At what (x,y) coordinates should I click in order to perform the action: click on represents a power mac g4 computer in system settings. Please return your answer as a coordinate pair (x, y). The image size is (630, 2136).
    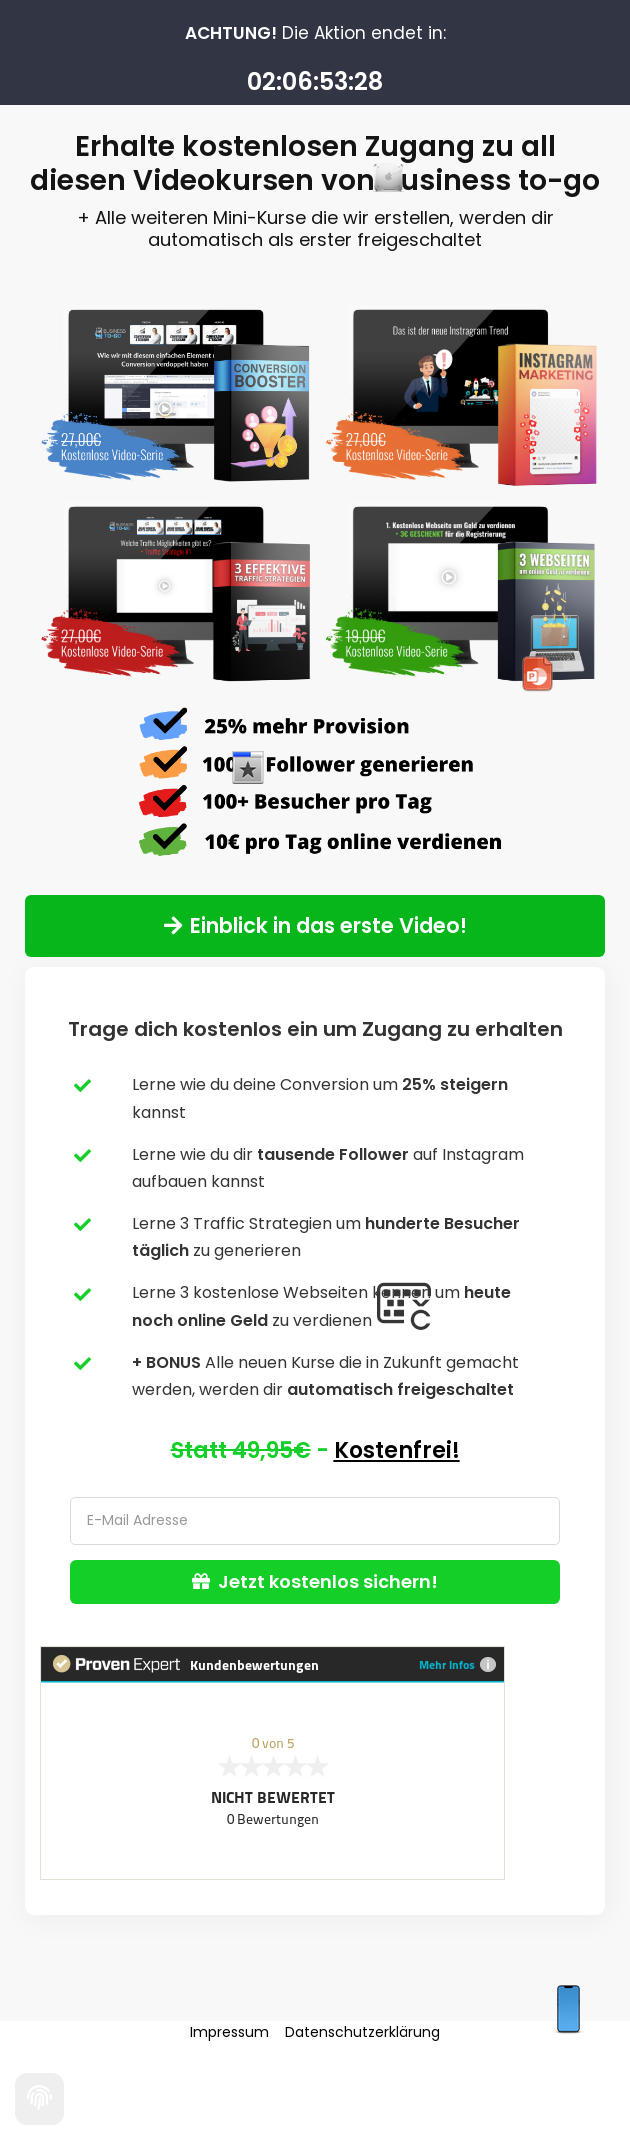
    Looking at the image, I should click on (388, 176).